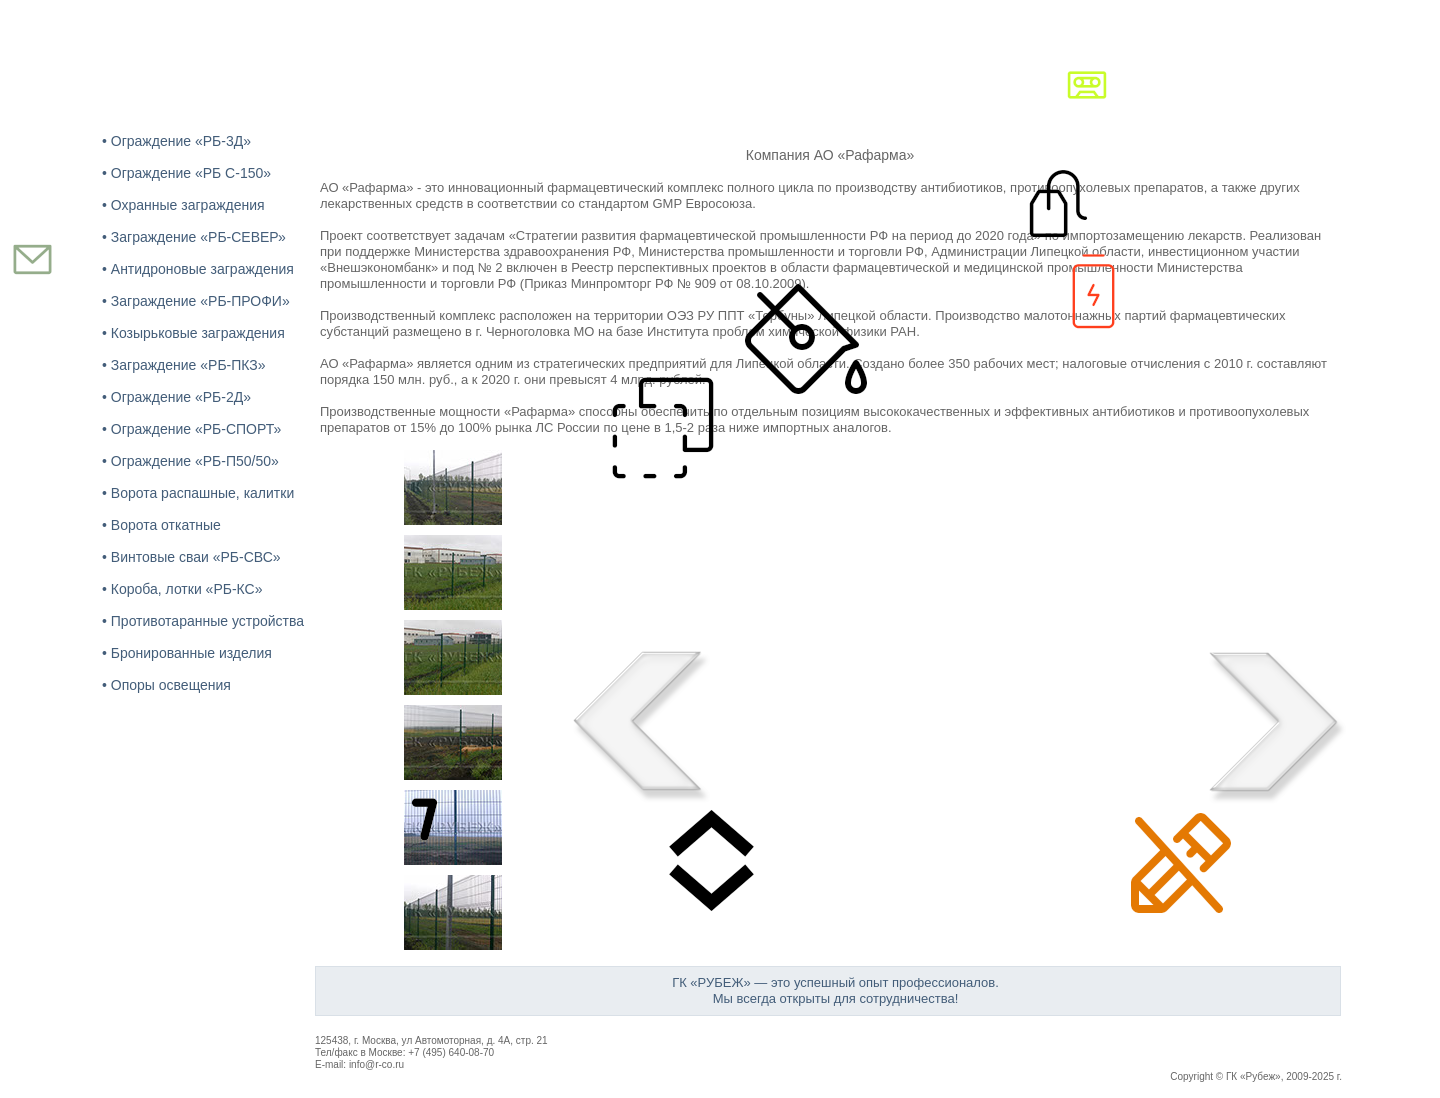 The width and height of the screenshot is (1440, 1098). I want to click on browse tea or hot beverage options, so click(1056, 206).